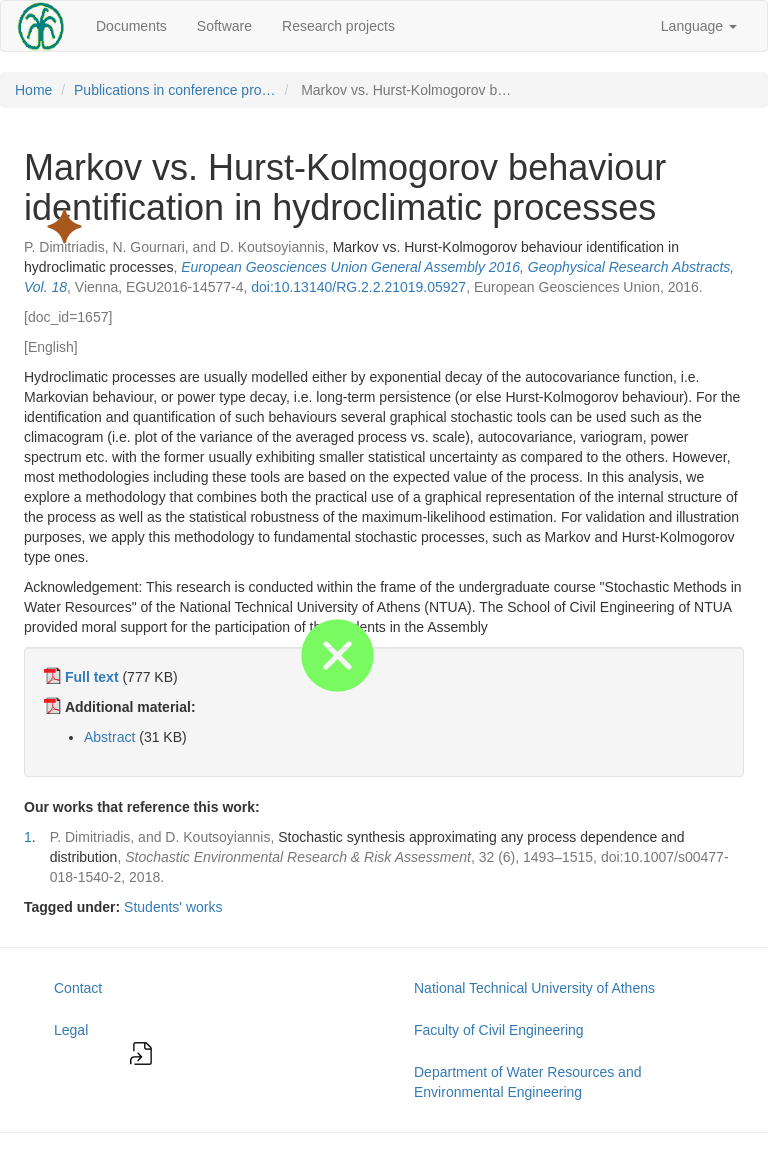 The height and width of the screenshot is (1153, 768). Describe the element at coordinates (142, 1053) in the screenshot. I see `open a linked or referenced file` at that location.